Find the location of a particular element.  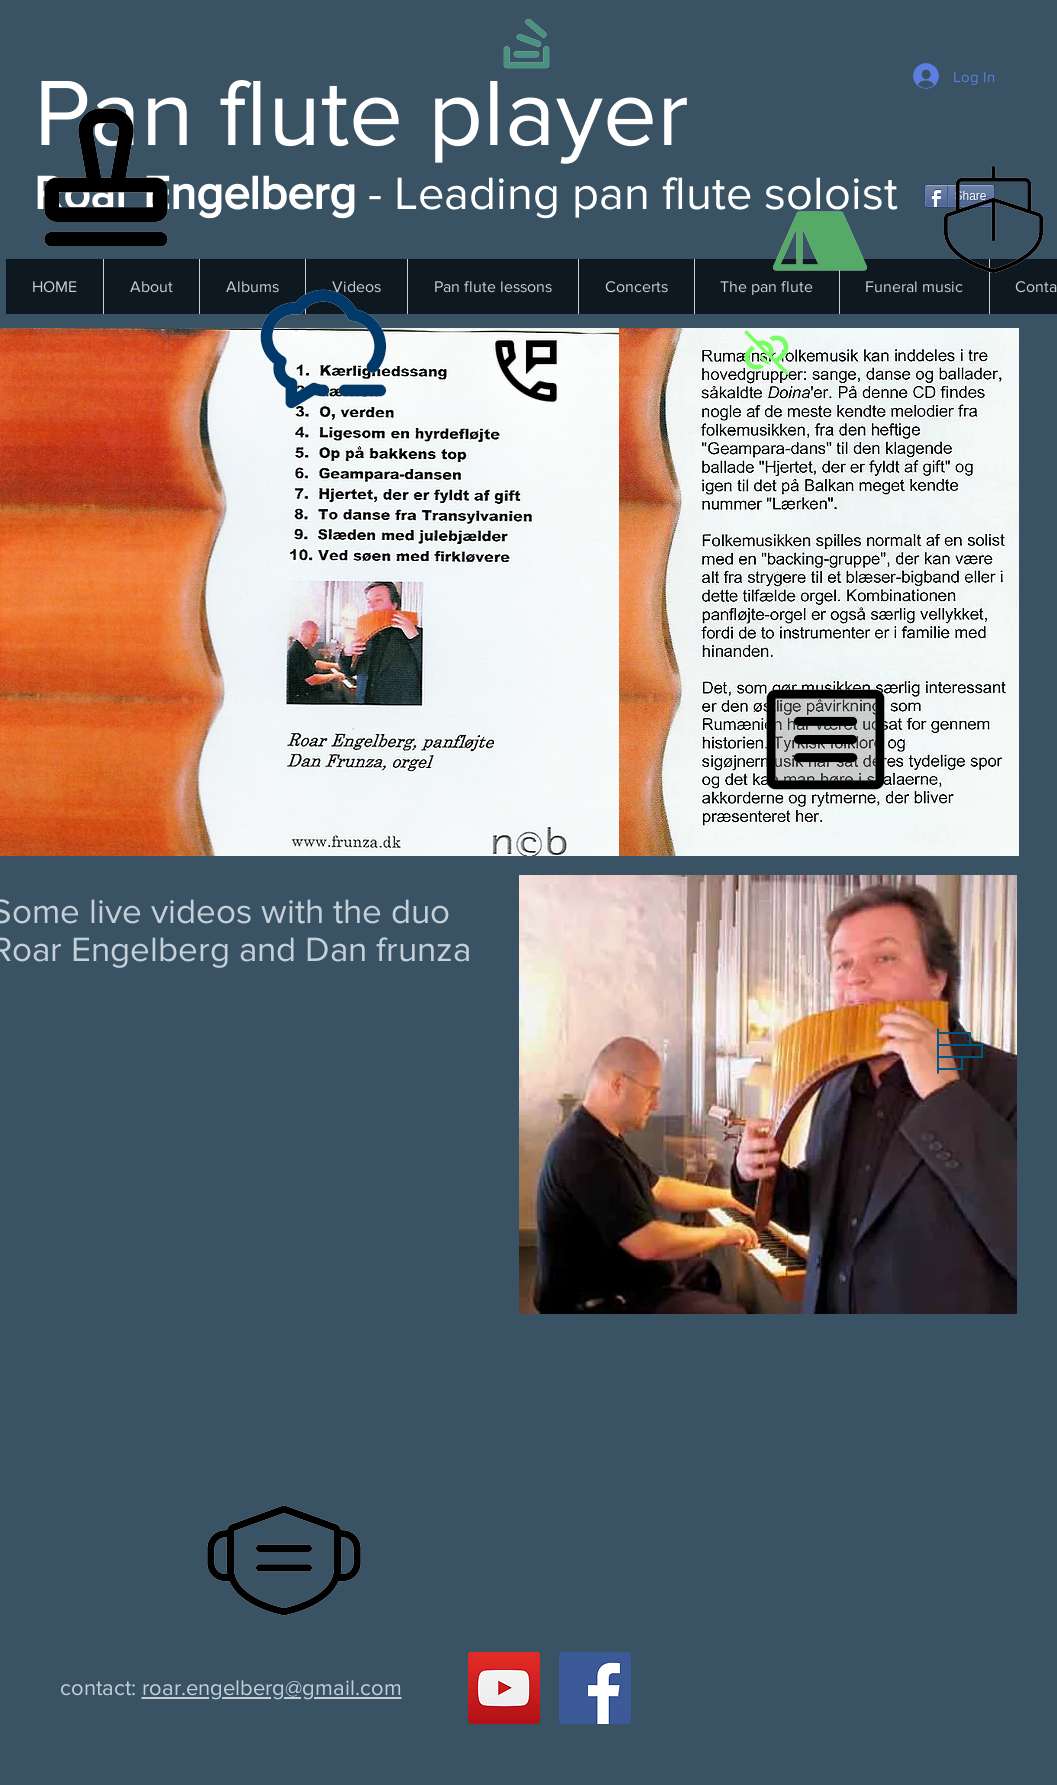

visit stack overflow for developer help is located at coordinates (526, 43).